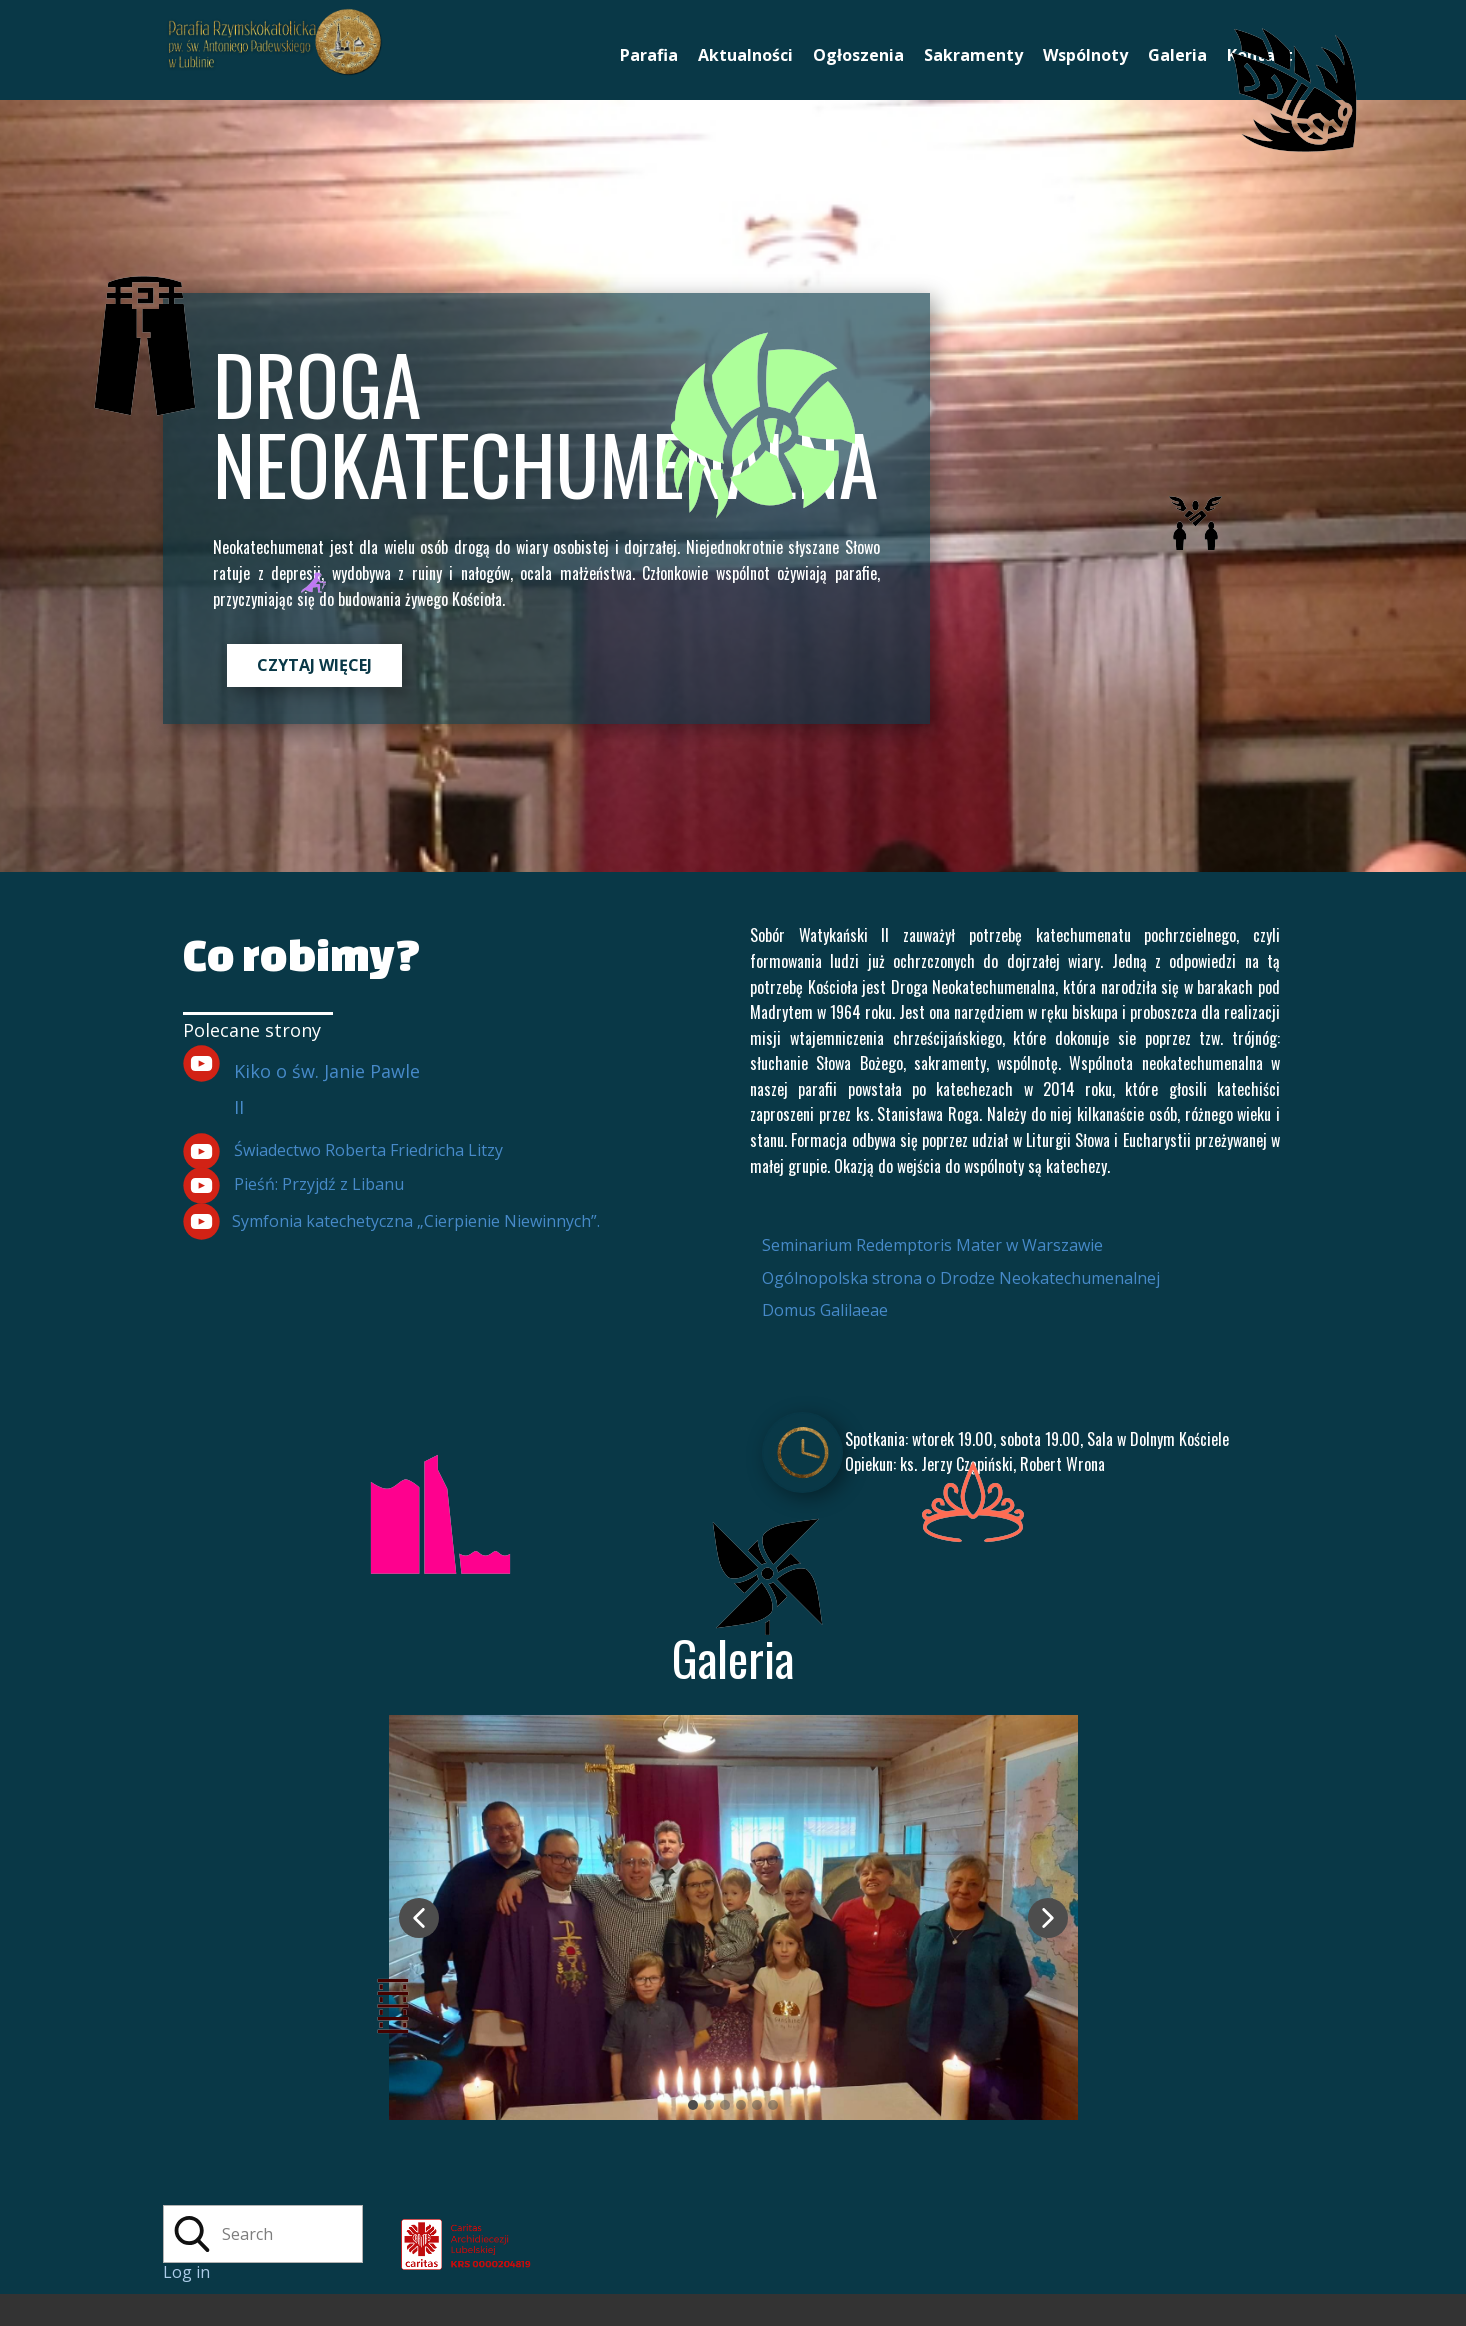 This screenshot has height=2326, width=1466. I want to click on dam or hydroelectric structure in a game interface, so click(440, 1506).